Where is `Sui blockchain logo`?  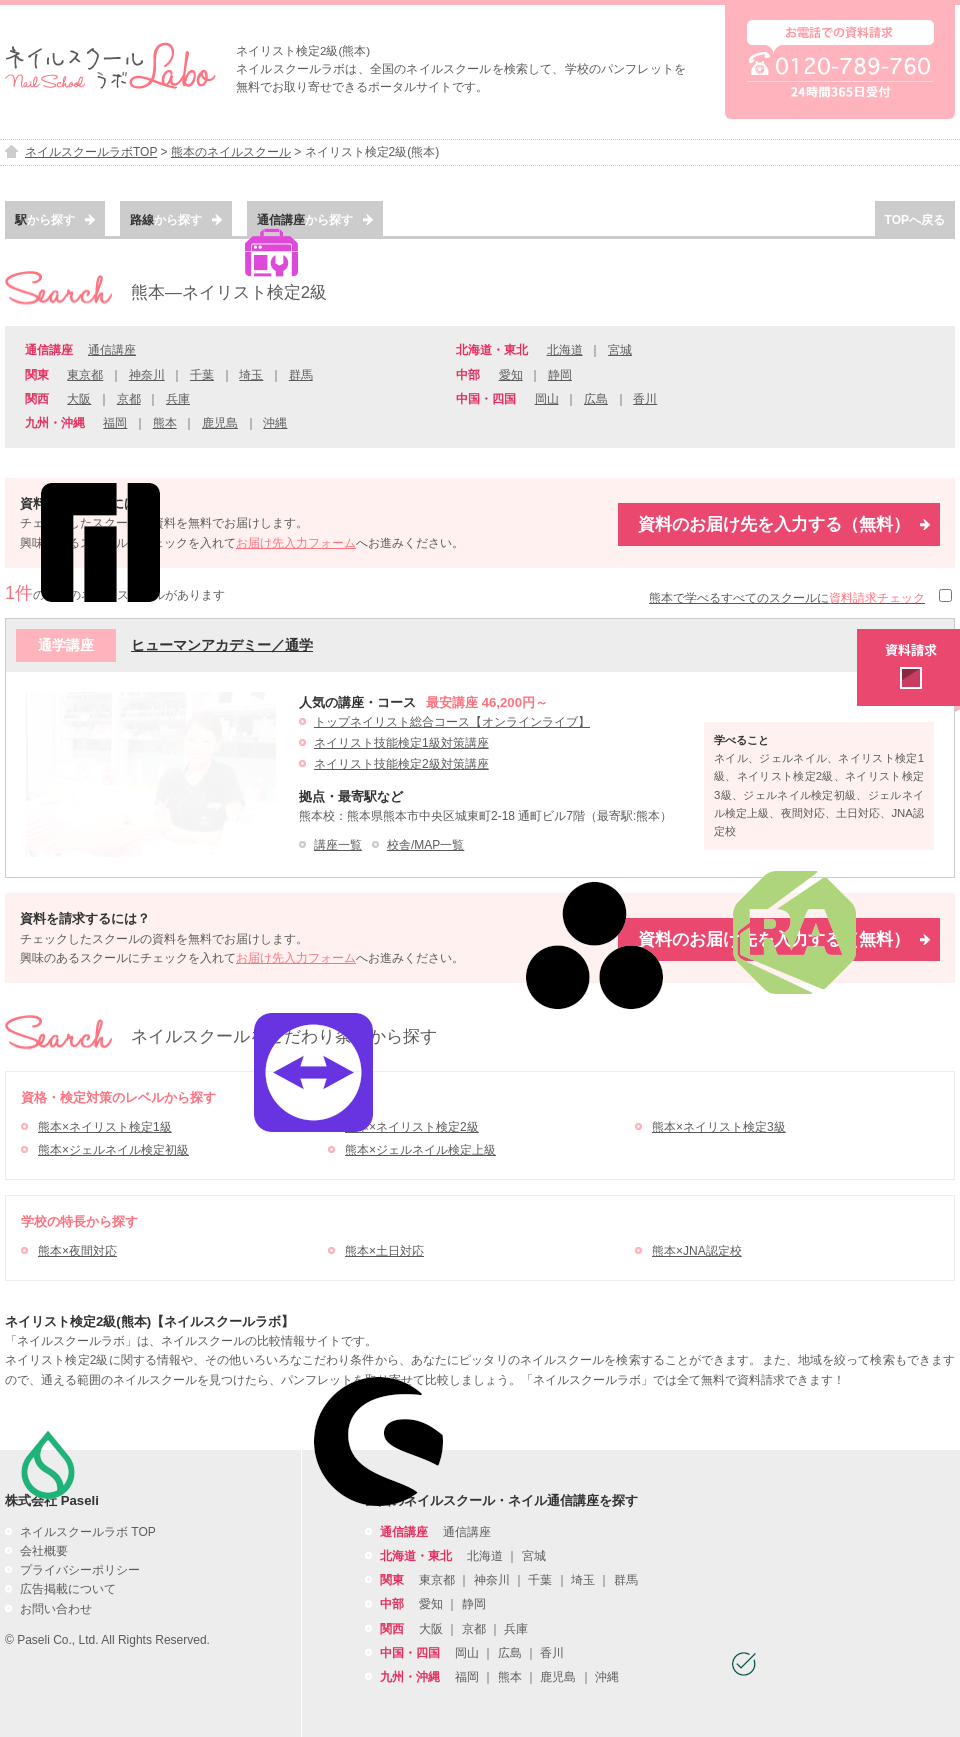 Sui blockchain logo is located at coordinates (48, 1465).